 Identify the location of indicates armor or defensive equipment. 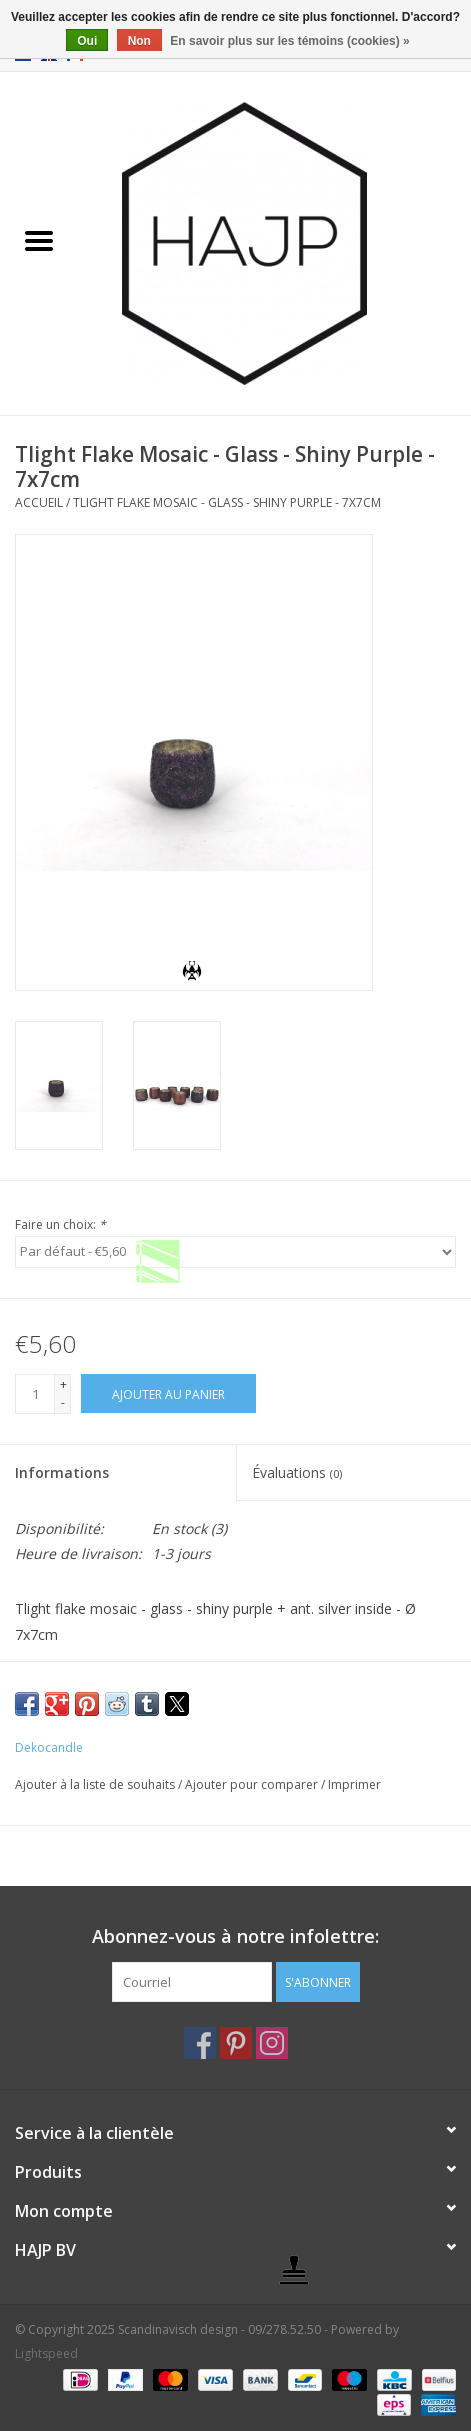
(157, 1261).